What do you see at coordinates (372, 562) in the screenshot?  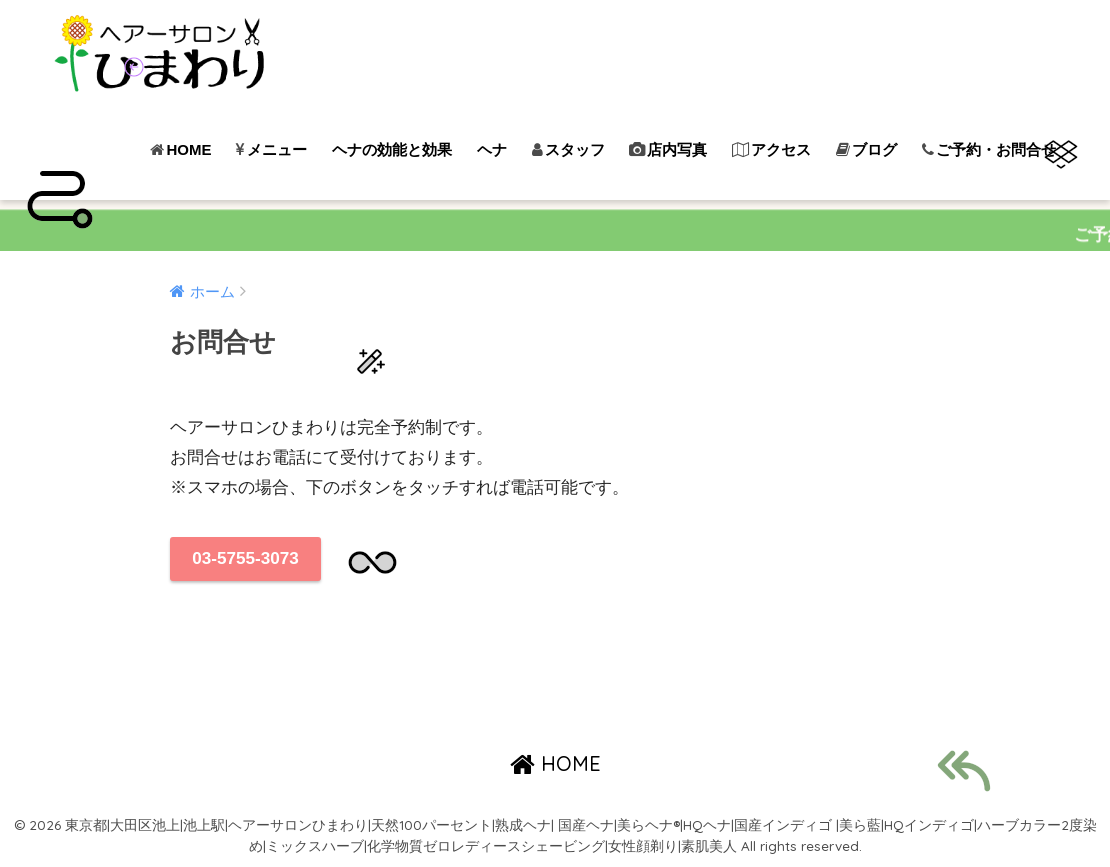 I see `indicates unlimited or infinite content` at bounding box center [372, 562].